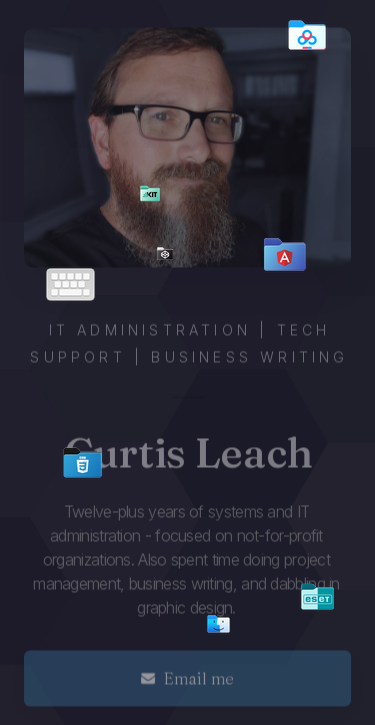 This screenshot has width=375, height=725. Describe the element at coordinates (218, 624) in the screenshot. I see `open finder to browse files and folders` at that location.